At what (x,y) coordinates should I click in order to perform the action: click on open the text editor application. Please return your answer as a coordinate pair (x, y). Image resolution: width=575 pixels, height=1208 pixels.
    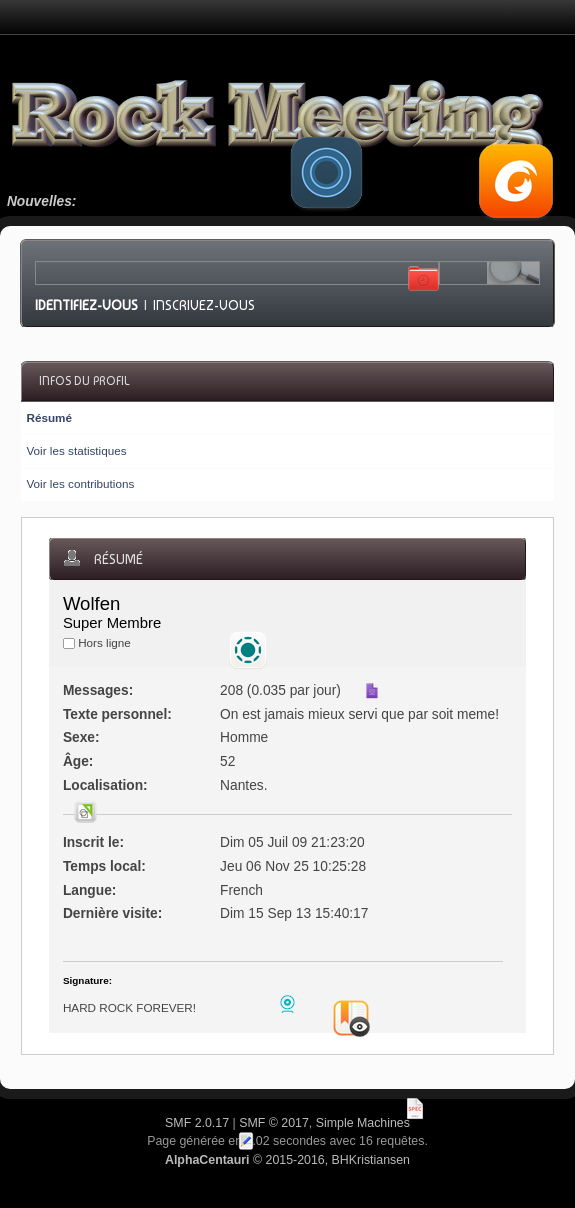
    Looking at the image, I should click on (246, 1141).